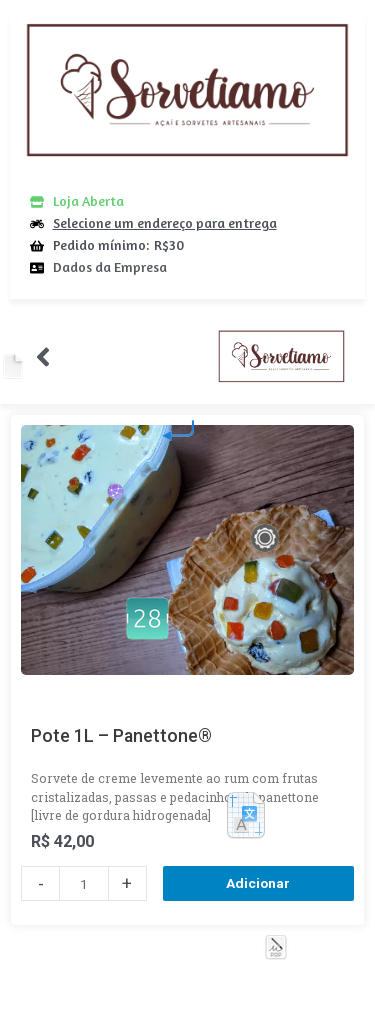  What do you see at coordinates (265, 538) in the screenshot?
I see `indicates a system file or setting` at bounding box center [265, 538].